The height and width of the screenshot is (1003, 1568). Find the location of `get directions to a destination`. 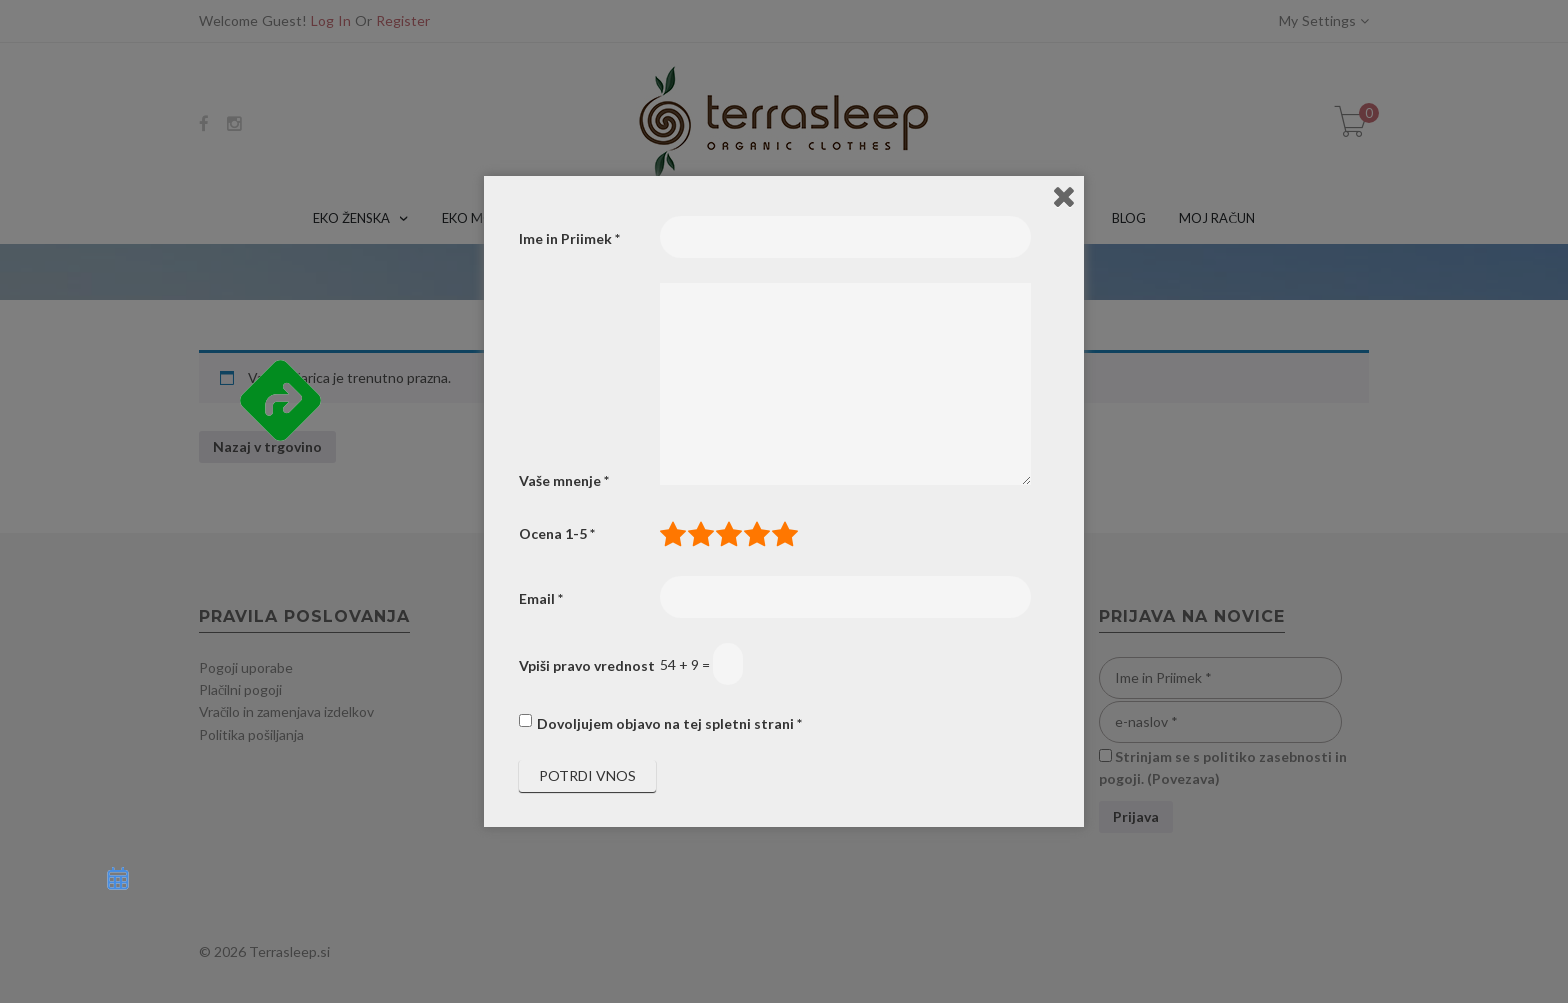

get directions to a destination is located at coordinates (280, 400).